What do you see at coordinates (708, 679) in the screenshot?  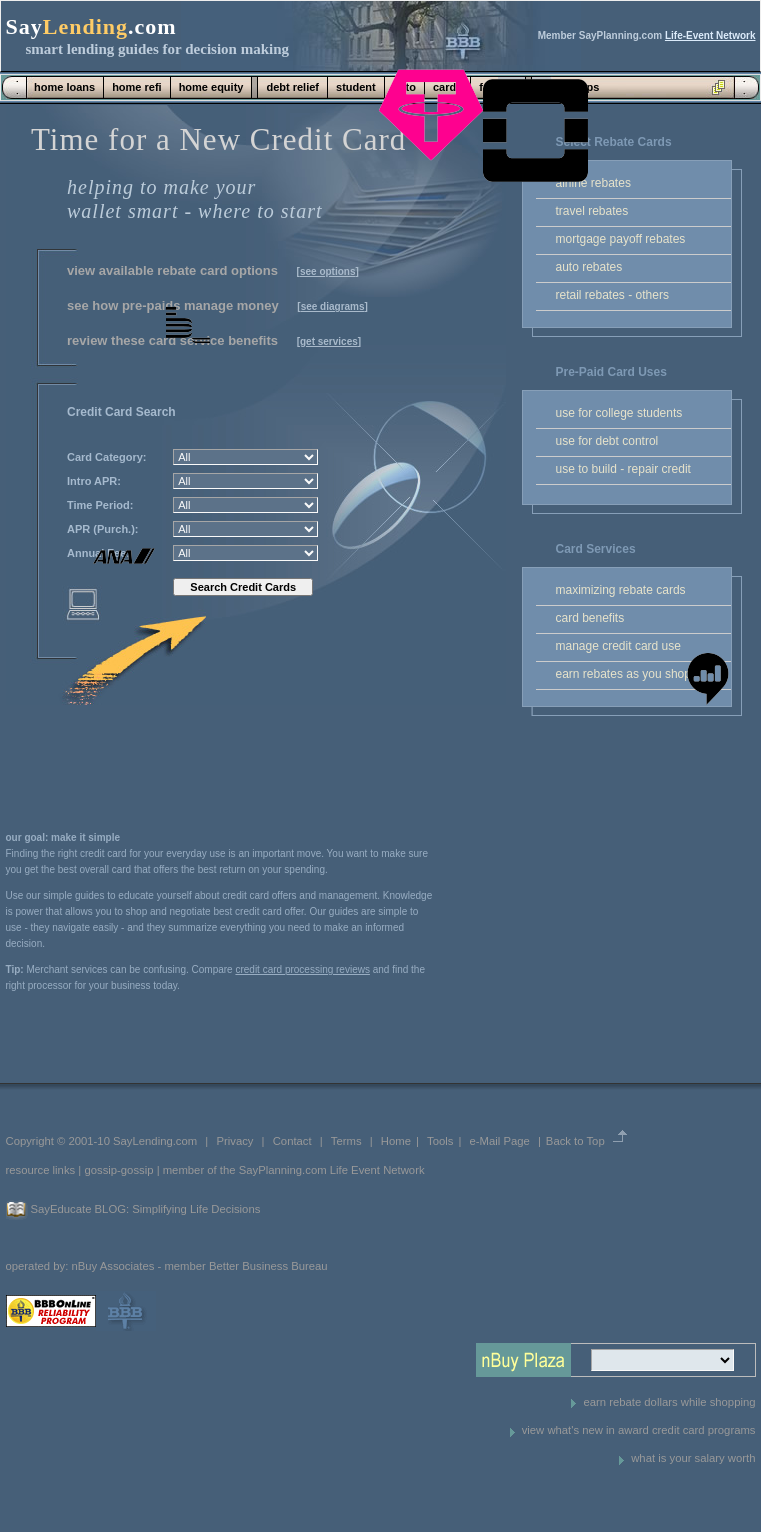 I see `open Redash dashboard` at bounding box center [708, 679].